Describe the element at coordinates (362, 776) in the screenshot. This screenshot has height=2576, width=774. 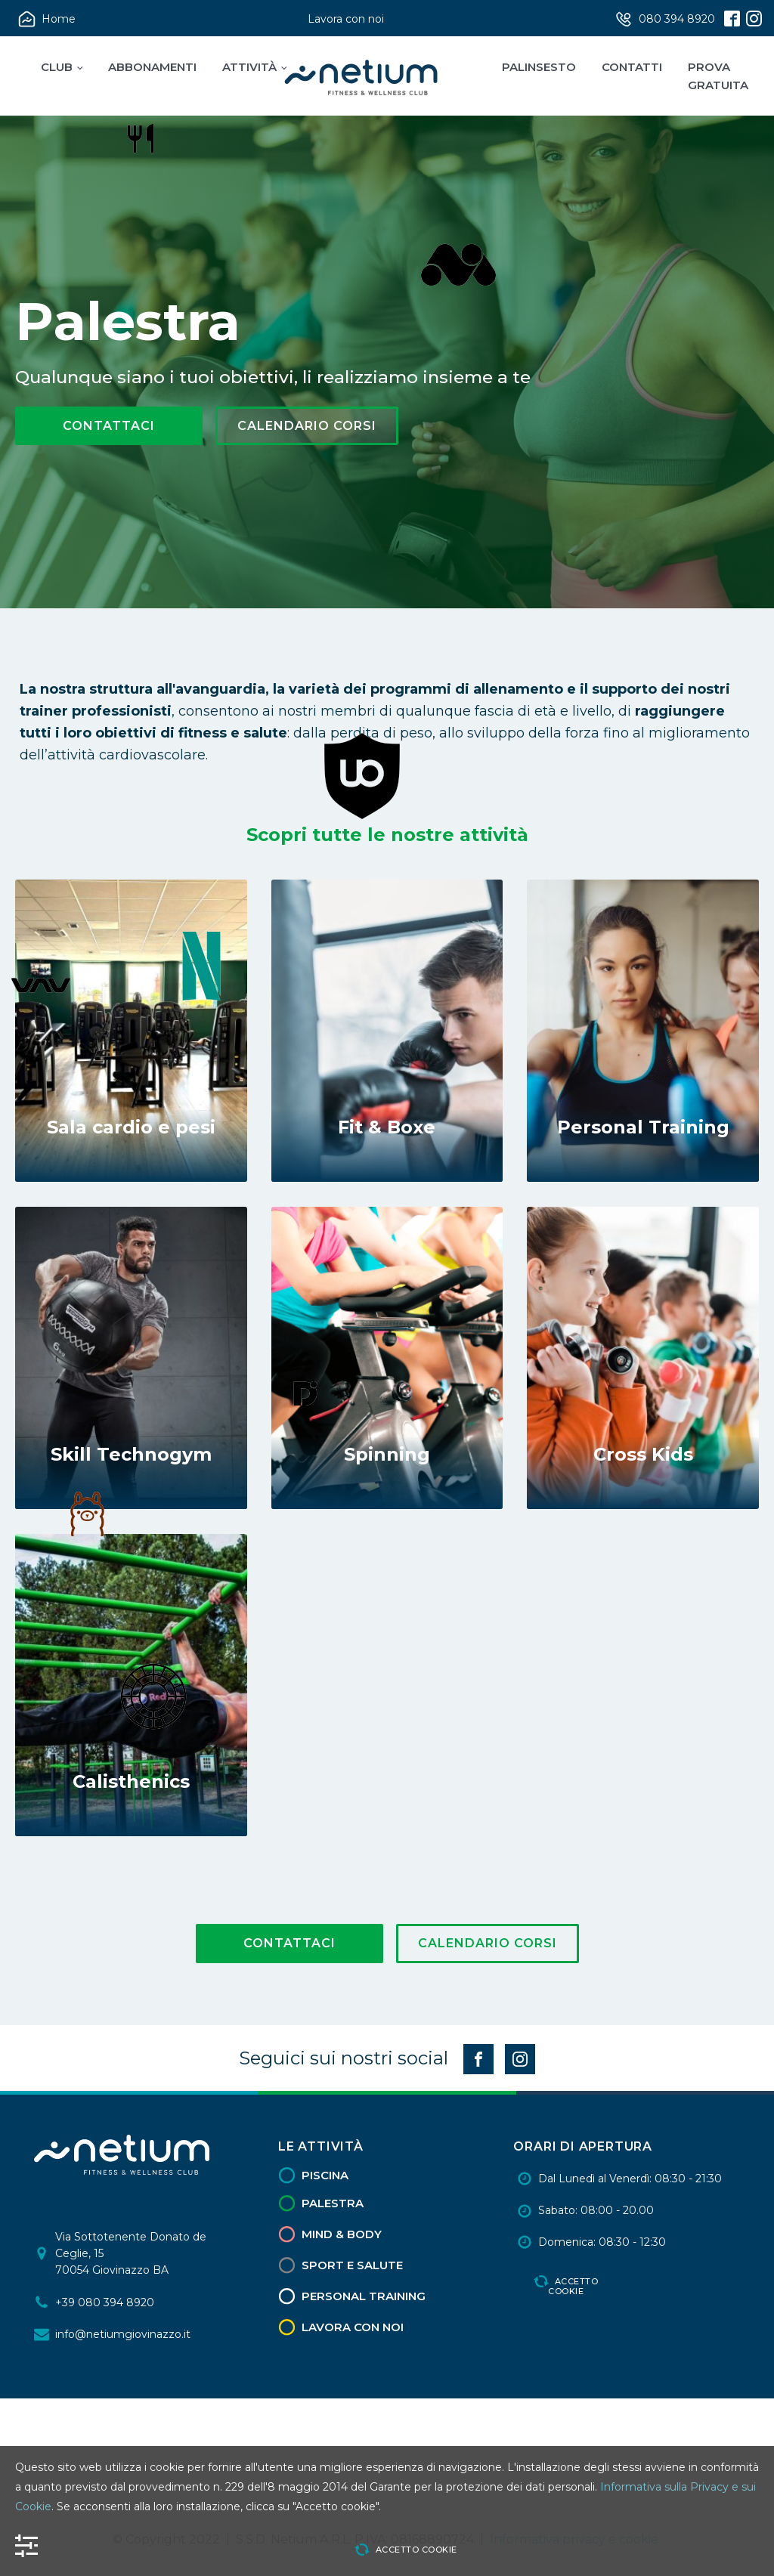
I see `uBlock Origin browser extension logo` at that location.